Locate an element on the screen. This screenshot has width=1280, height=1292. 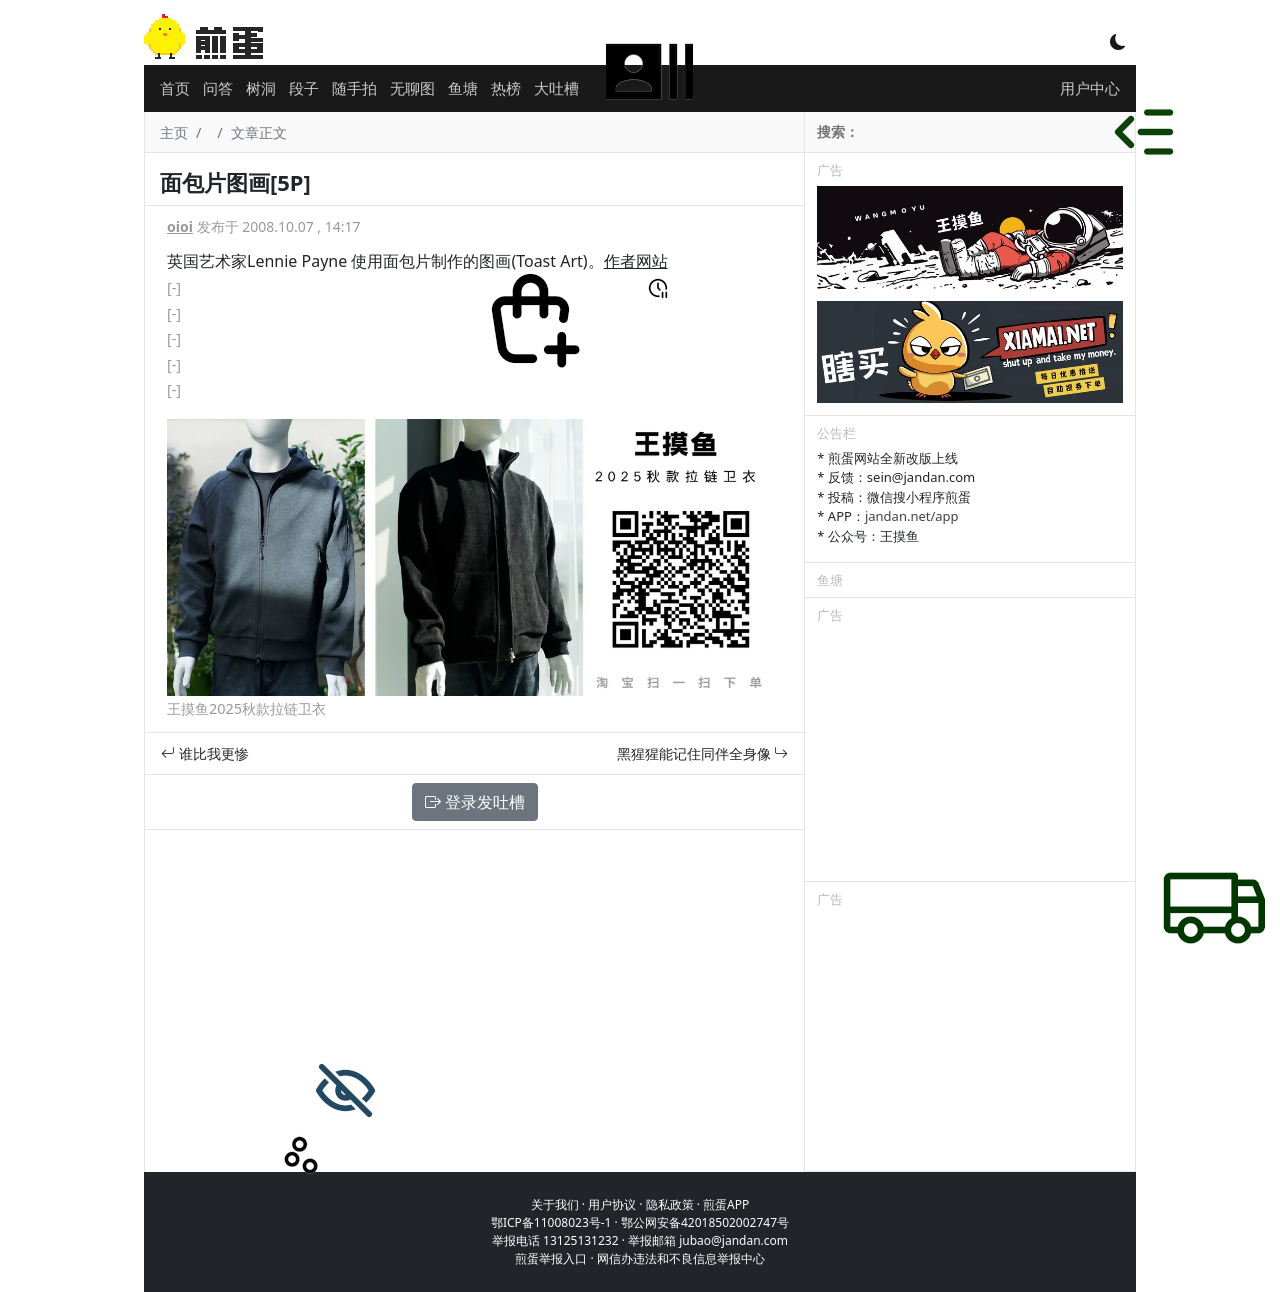
decrease text indentation is located at coordinates (1144, 132).